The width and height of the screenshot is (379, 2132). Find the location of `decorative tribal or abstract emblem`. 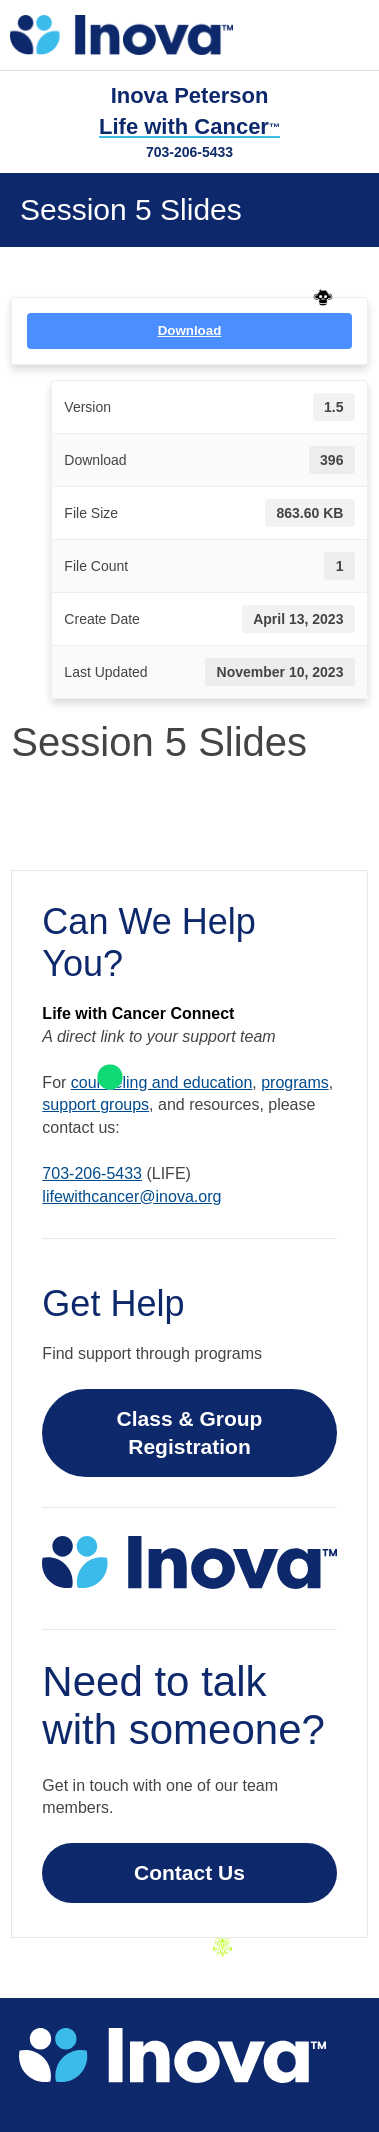

decorative tribal or abstract emblem is located at coordinates (222, 1947).